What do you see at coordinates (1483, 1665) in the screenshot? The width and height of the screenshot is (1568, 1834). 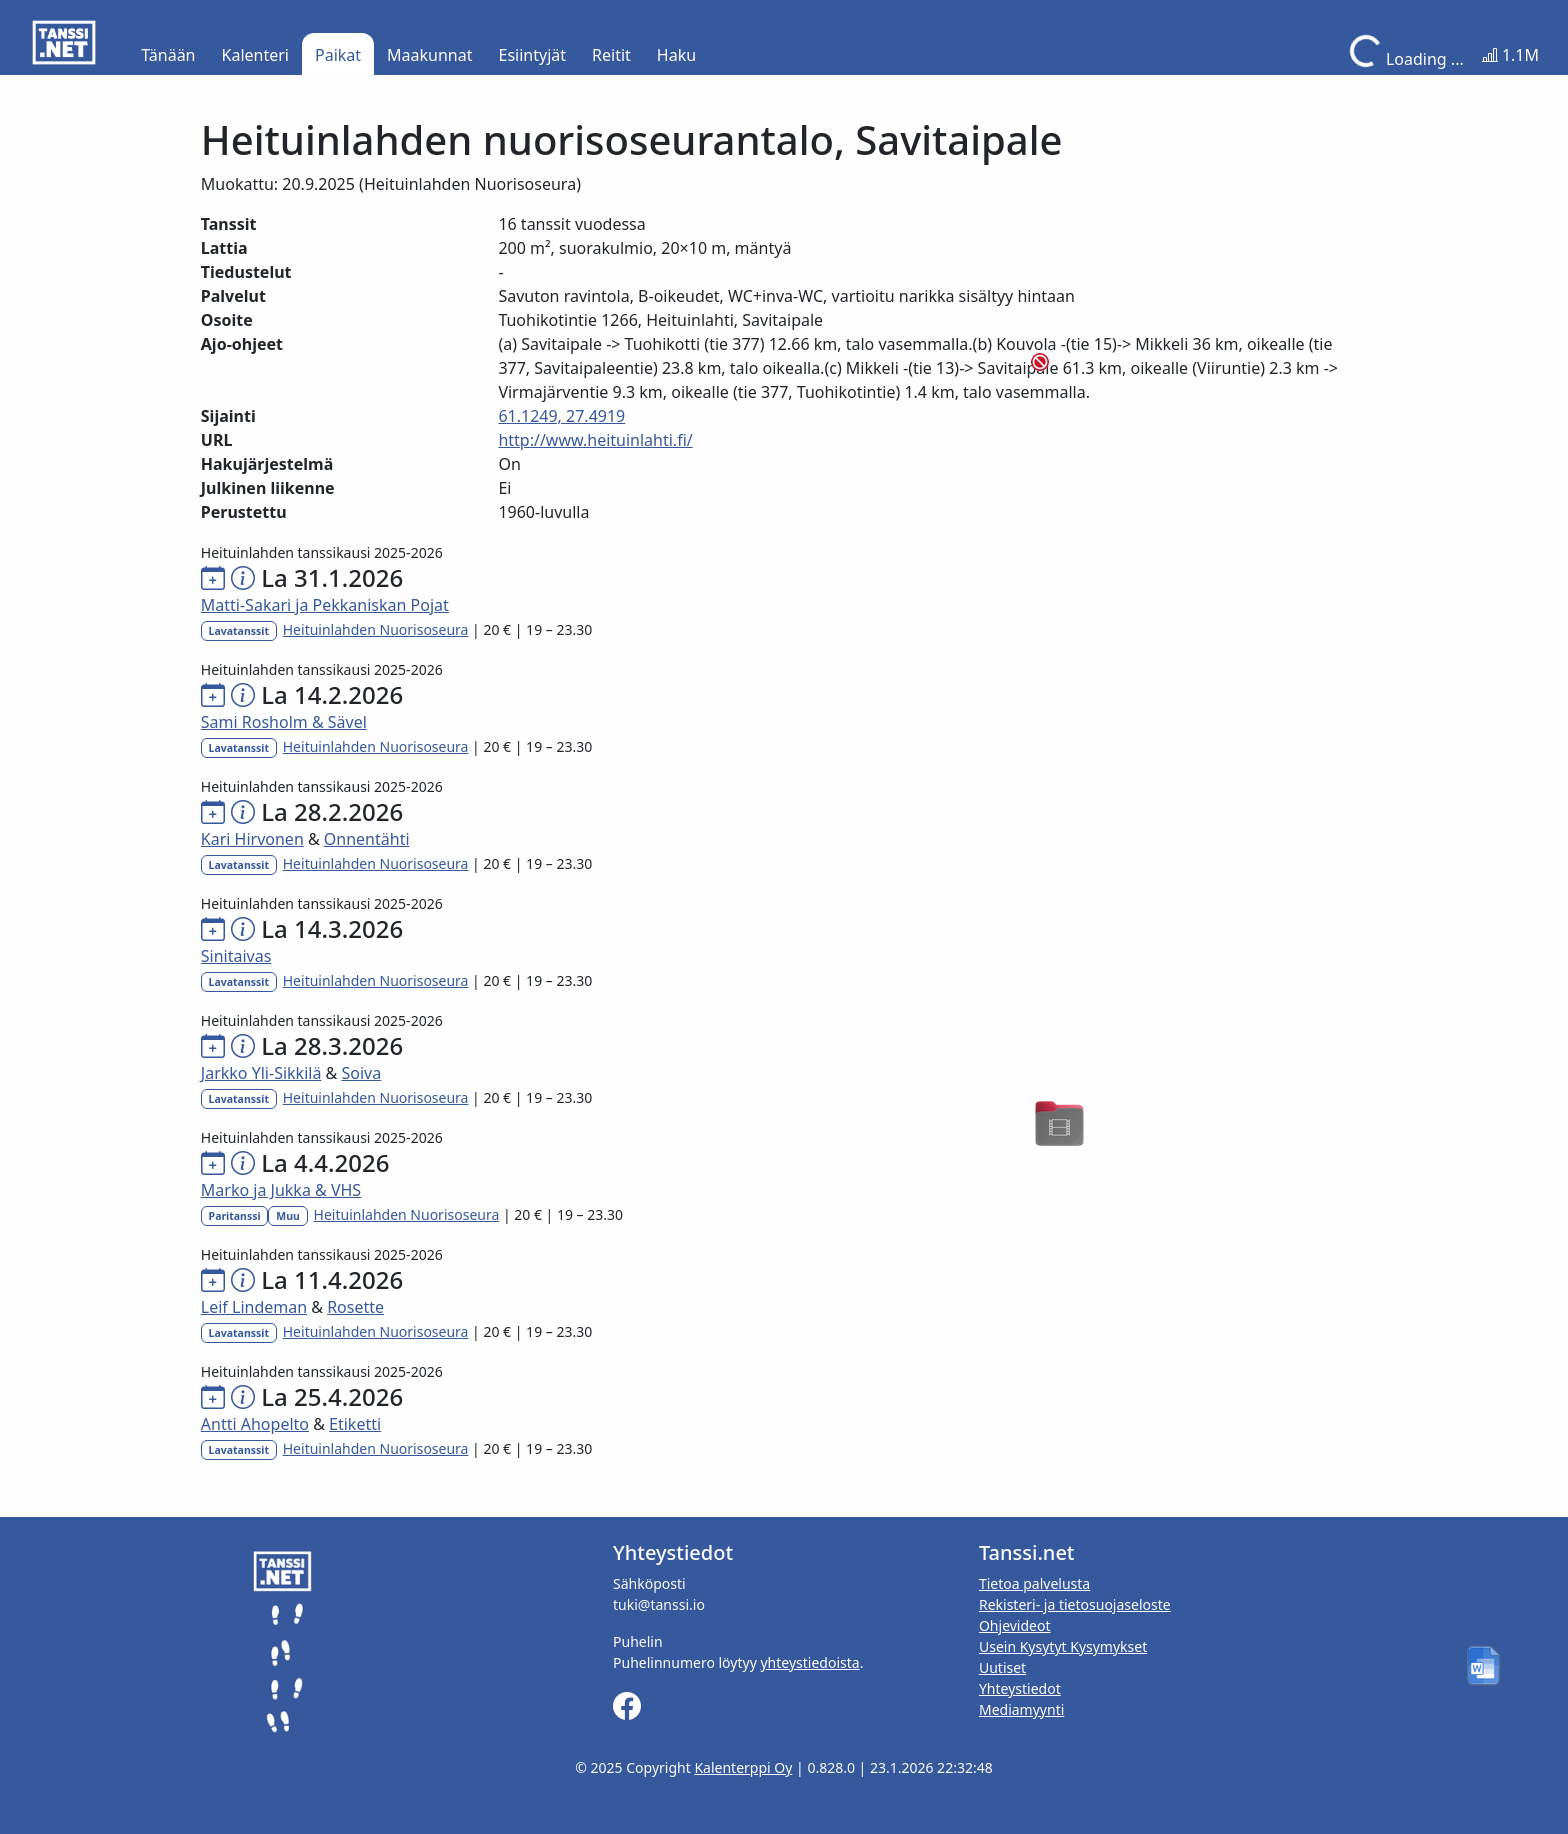 I see `open a Microsoft Word document` at bounding box center [1483, 1665].